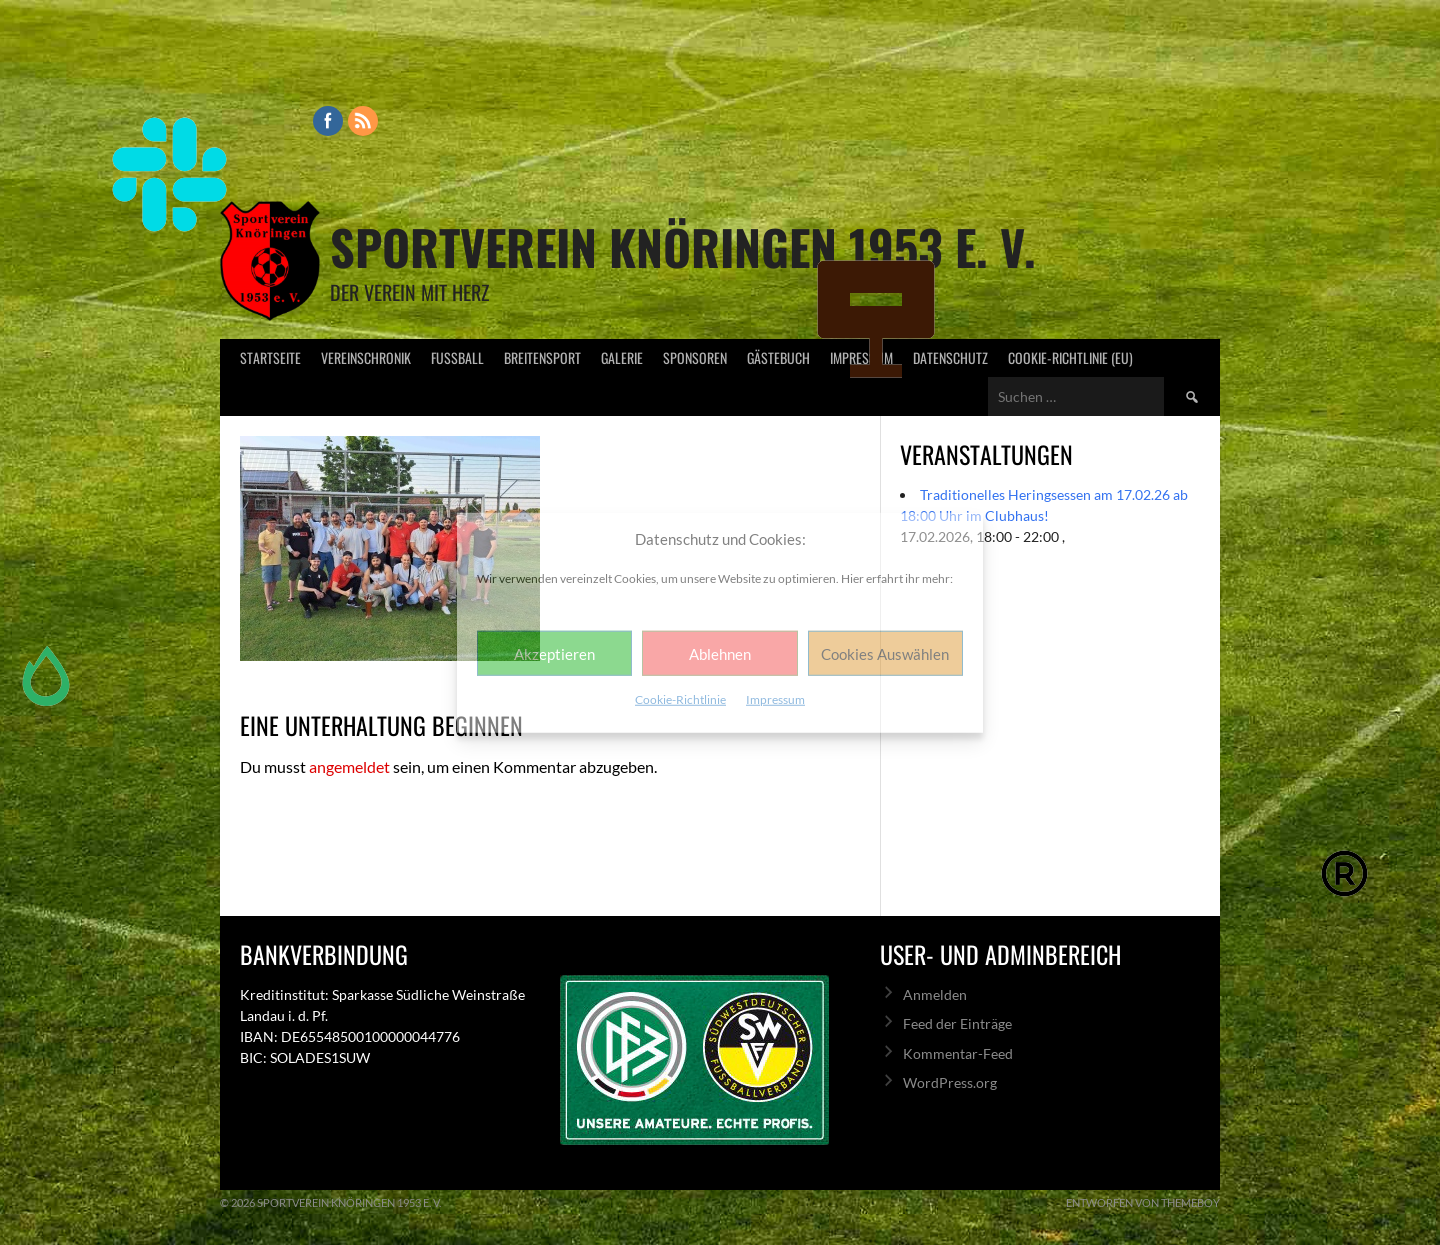 This screenshot has width=1440, height=1245. I want to click on indicates a reserved or held item, so click(876, 319).